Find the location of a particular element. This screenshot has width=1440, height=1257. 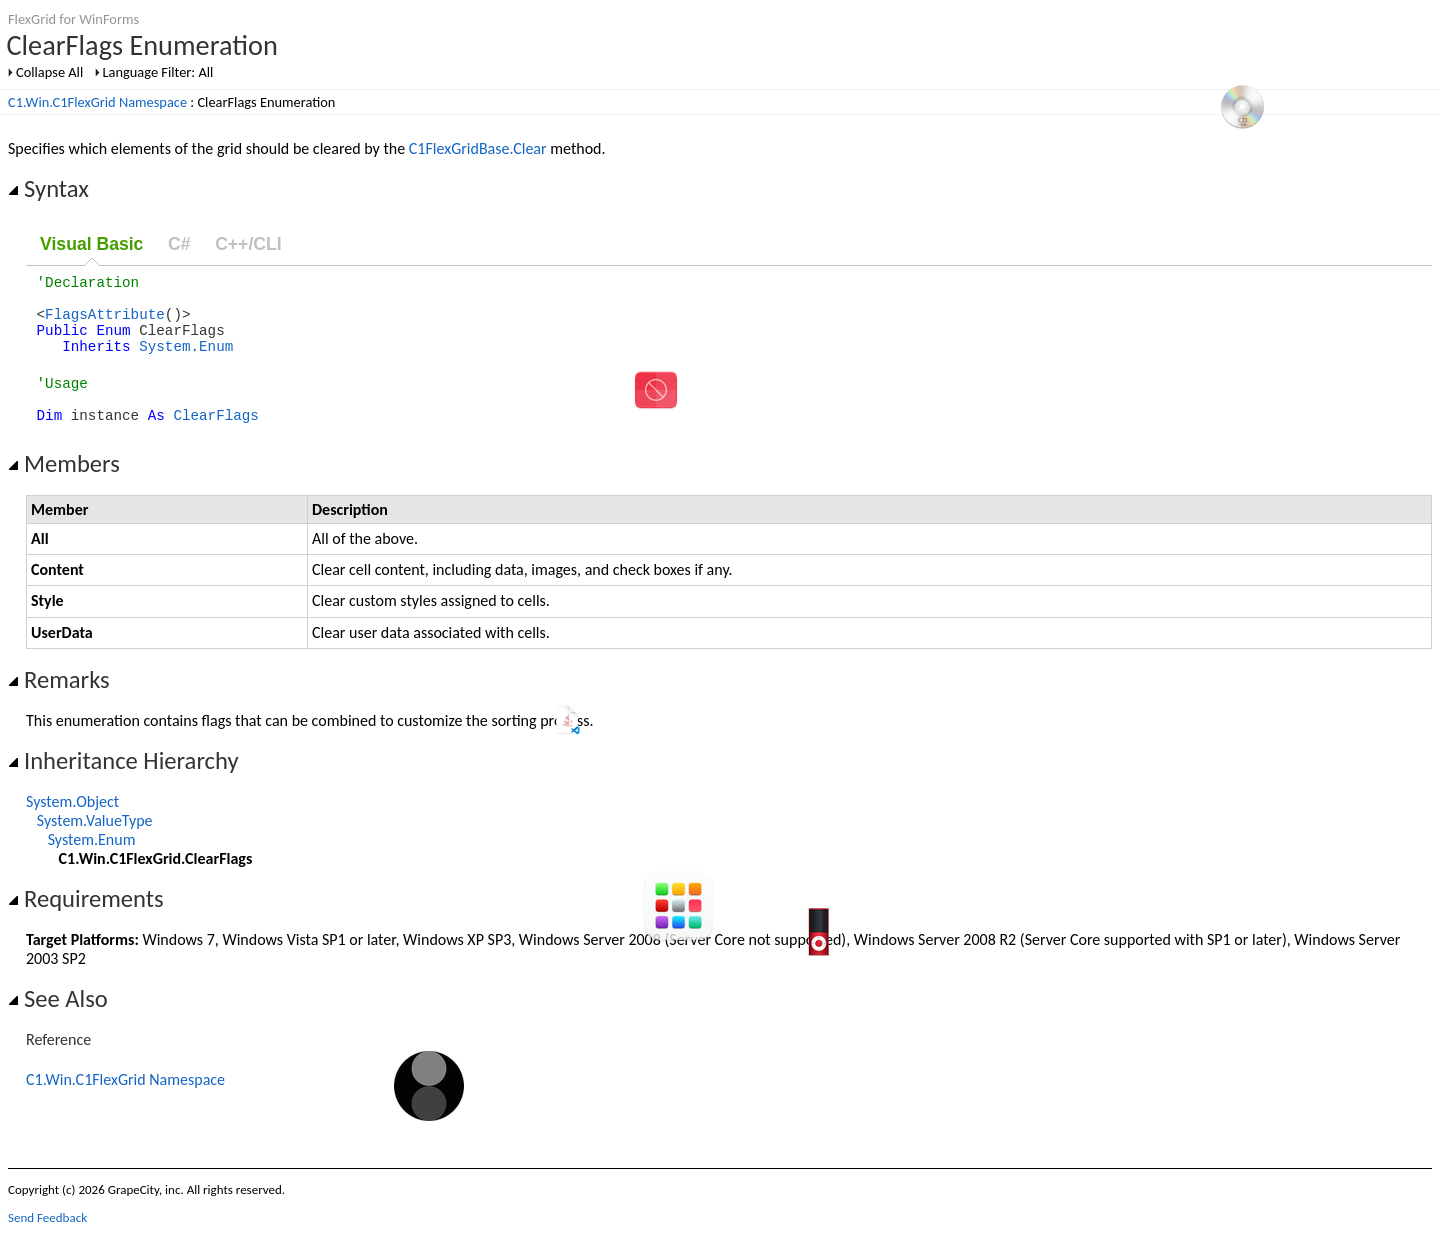

open the app launcher to view all applications is located at coordinates (678, 905).